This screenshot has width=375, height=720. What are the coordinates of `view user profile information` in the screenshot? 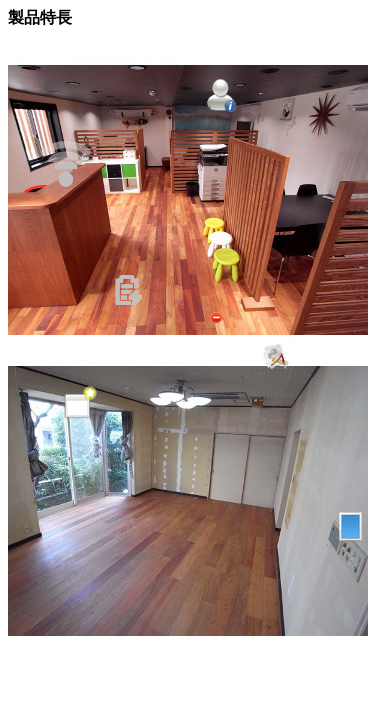 It's located at (221, 96).